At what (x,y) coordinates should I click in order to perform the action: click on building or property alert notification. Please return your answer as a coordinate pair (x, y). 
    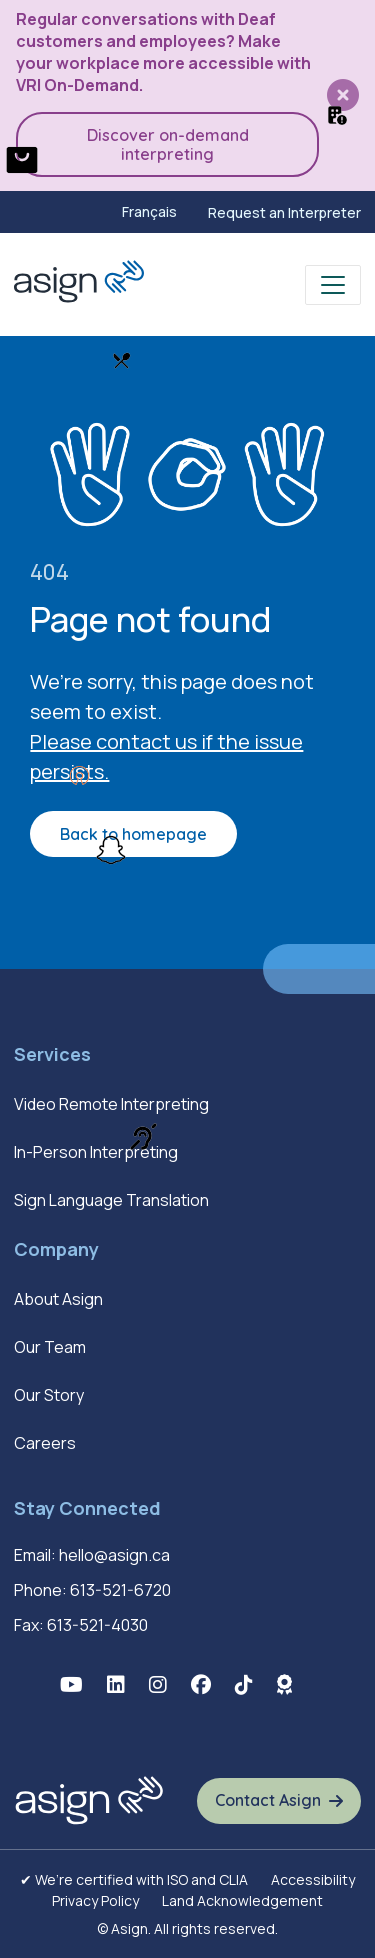
    Looking at the image, I should click on (337, 115).